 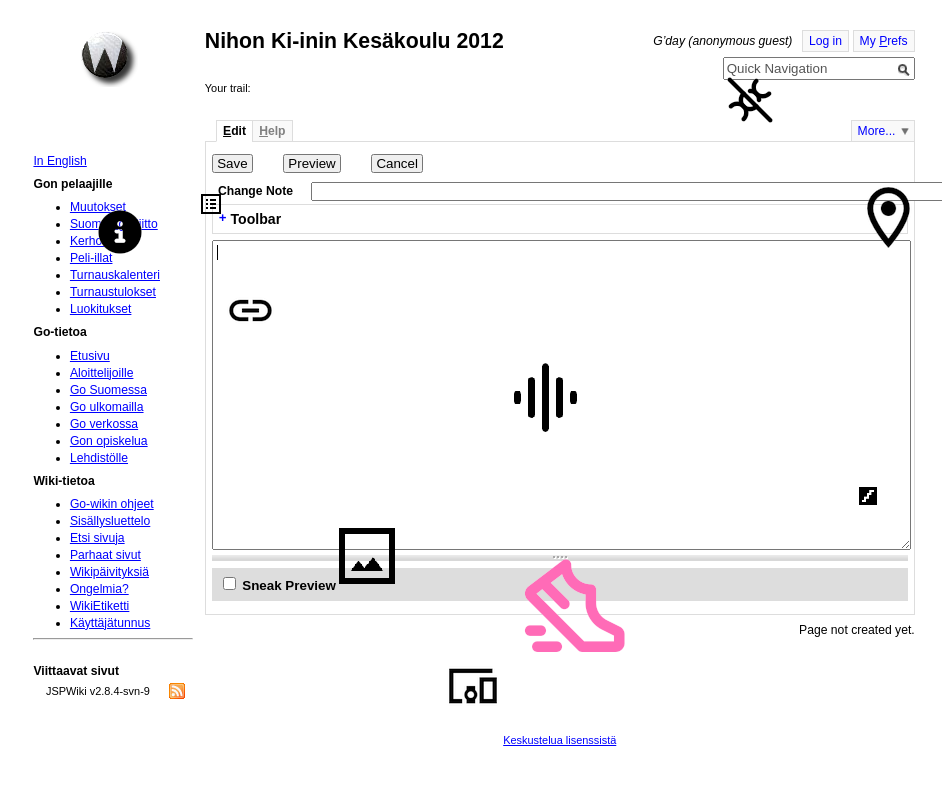 I want to click on track your running or walking activity, so click(x=573, y=611).